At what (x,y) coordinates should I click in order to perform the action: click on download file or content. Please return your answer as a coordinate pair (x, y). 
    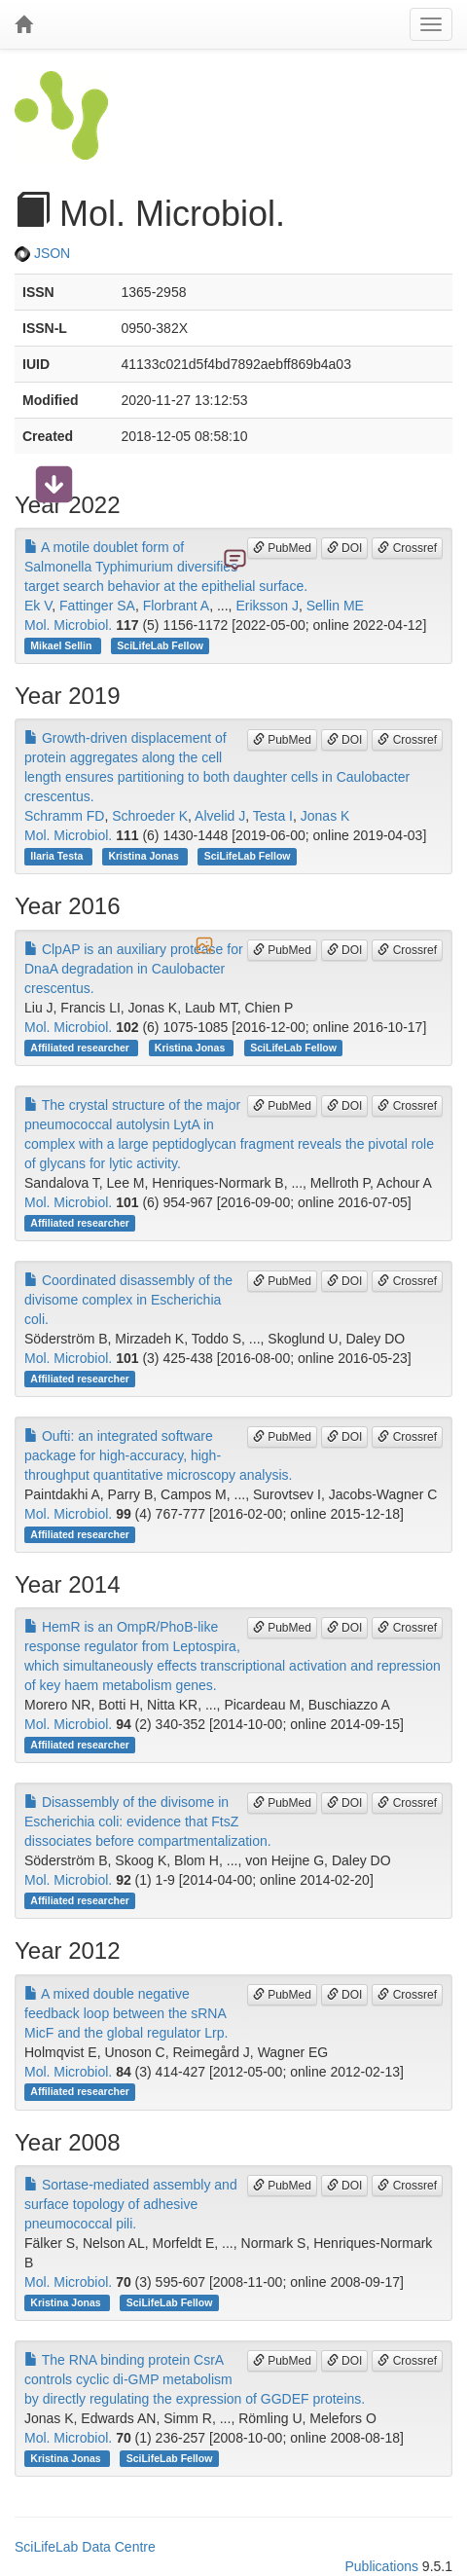
    Looking at the image, I should click on (54, 484).